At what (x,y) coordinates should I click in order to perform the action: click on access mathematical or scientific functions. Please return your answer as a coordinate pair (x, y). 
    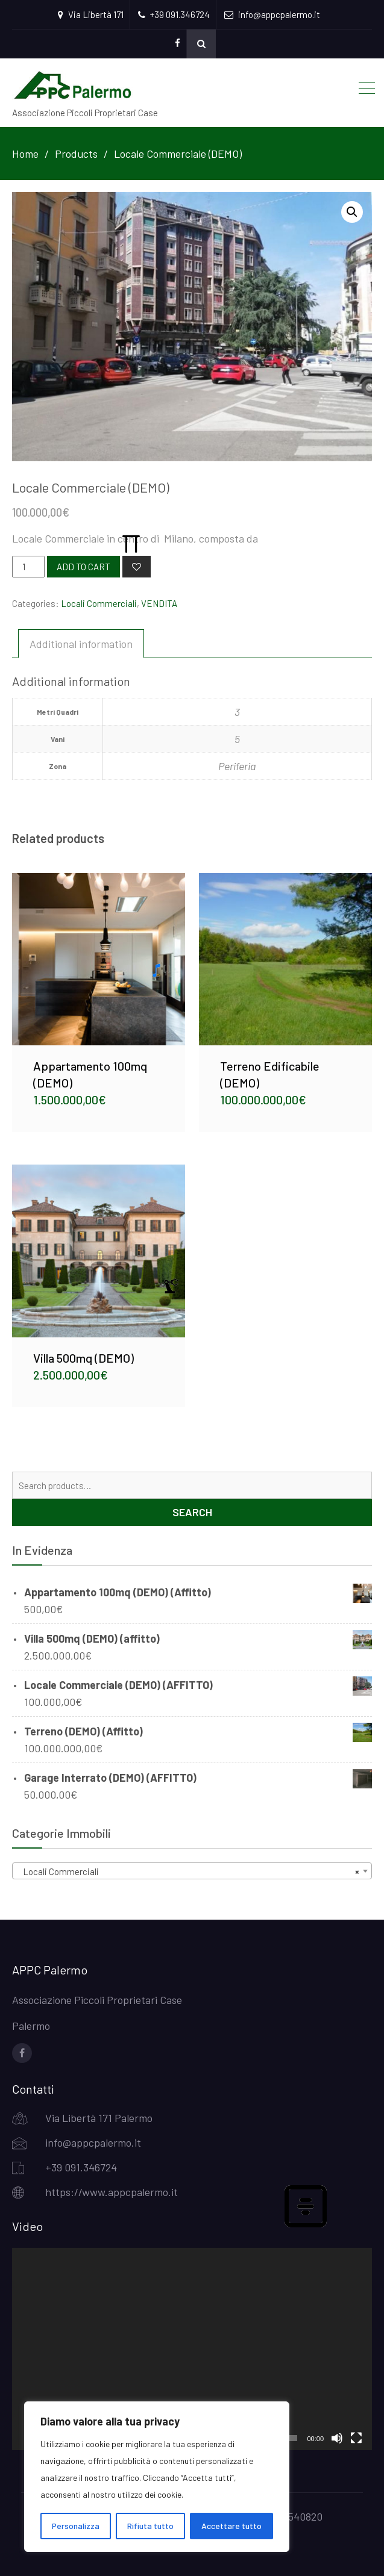
    Looking at the image, I should click on (131, 544).